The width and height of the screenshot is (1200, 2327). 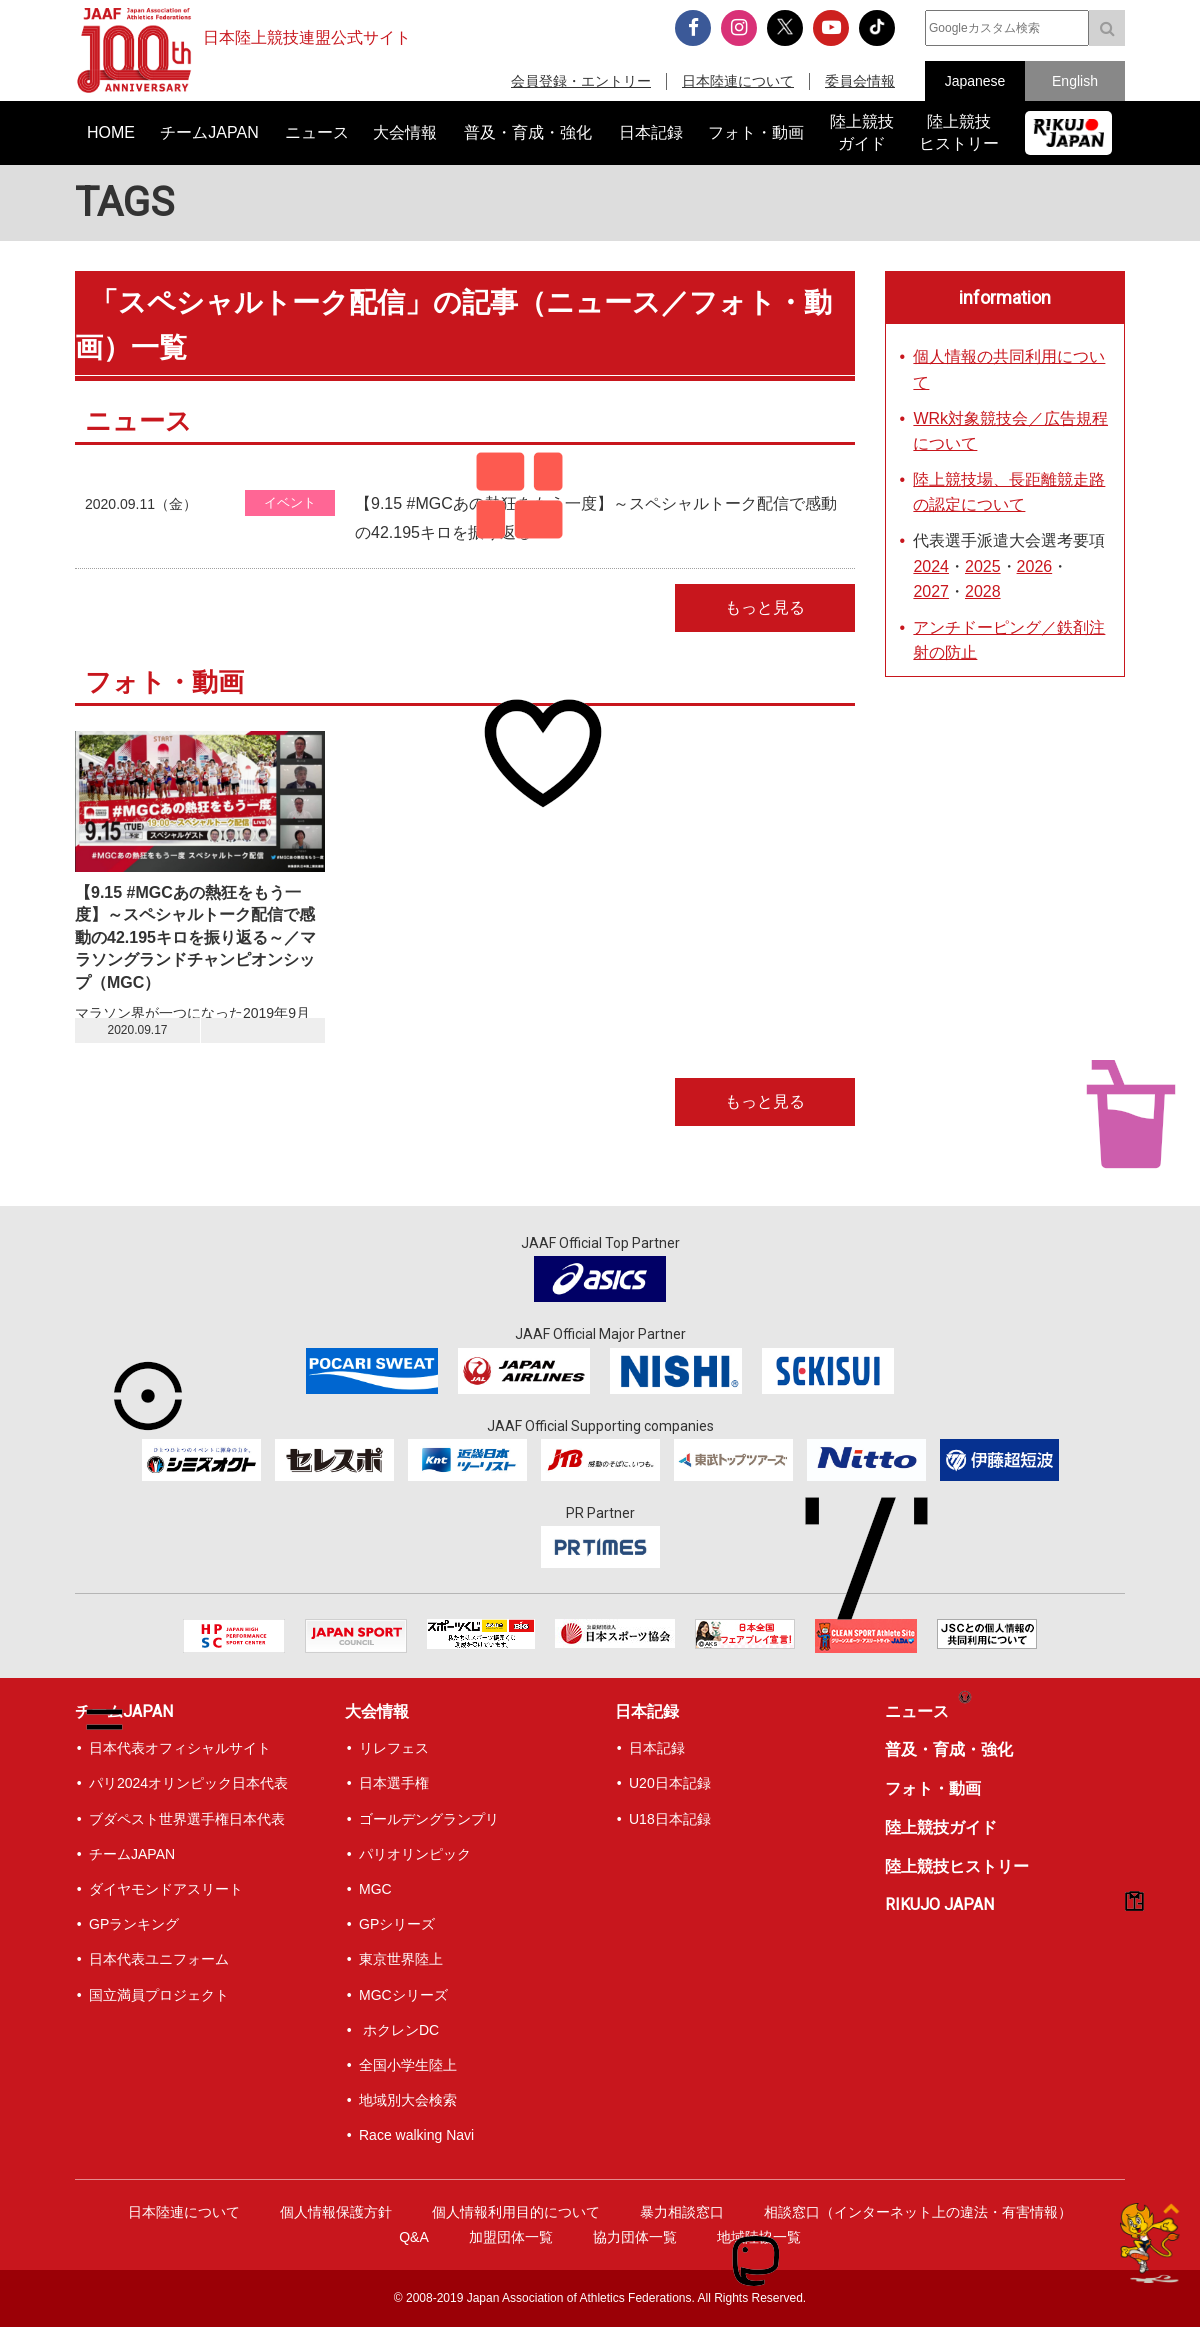 What do you see at coordinates (148, 1396) in the screenshot?
I see `gradienter app logo` at bounding box center [148, 1396].